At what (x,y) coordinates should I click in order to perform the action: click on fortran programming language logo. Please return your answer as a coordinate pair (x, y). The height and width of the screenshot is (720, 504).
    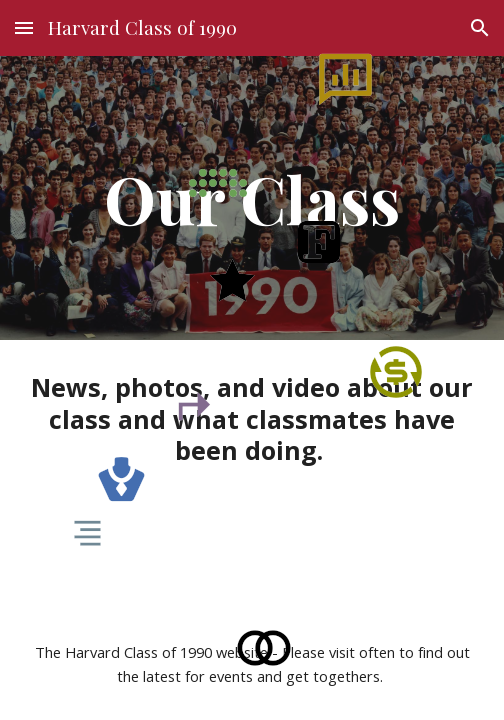
    Looking at the image, I should click on (319, 242).